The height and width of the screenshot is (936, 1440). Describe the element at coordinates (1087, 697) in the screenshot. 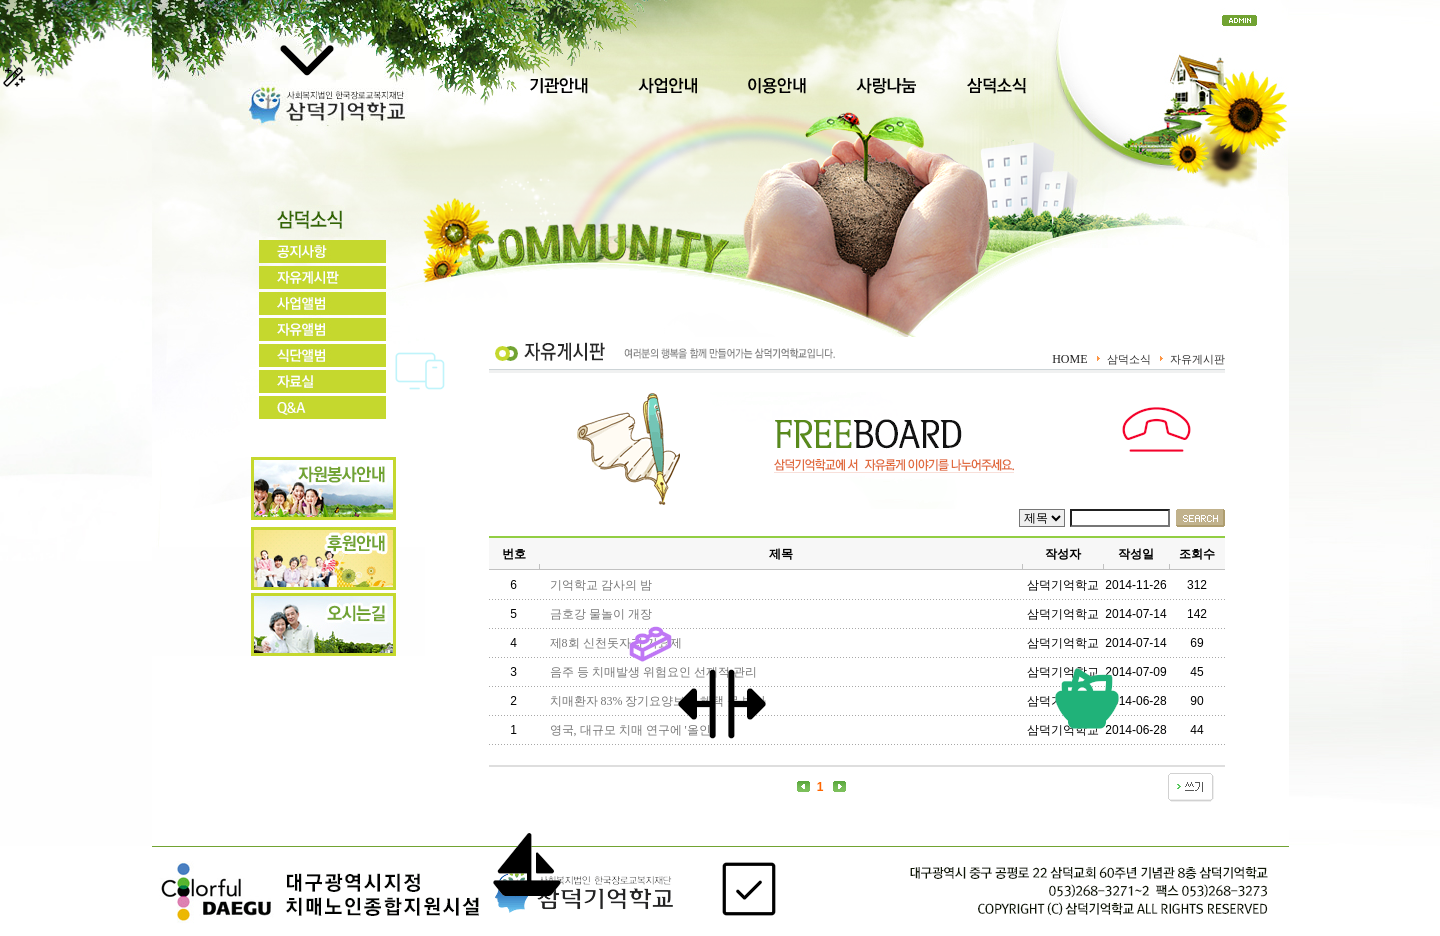

I see `view healthy meal options` at that location.